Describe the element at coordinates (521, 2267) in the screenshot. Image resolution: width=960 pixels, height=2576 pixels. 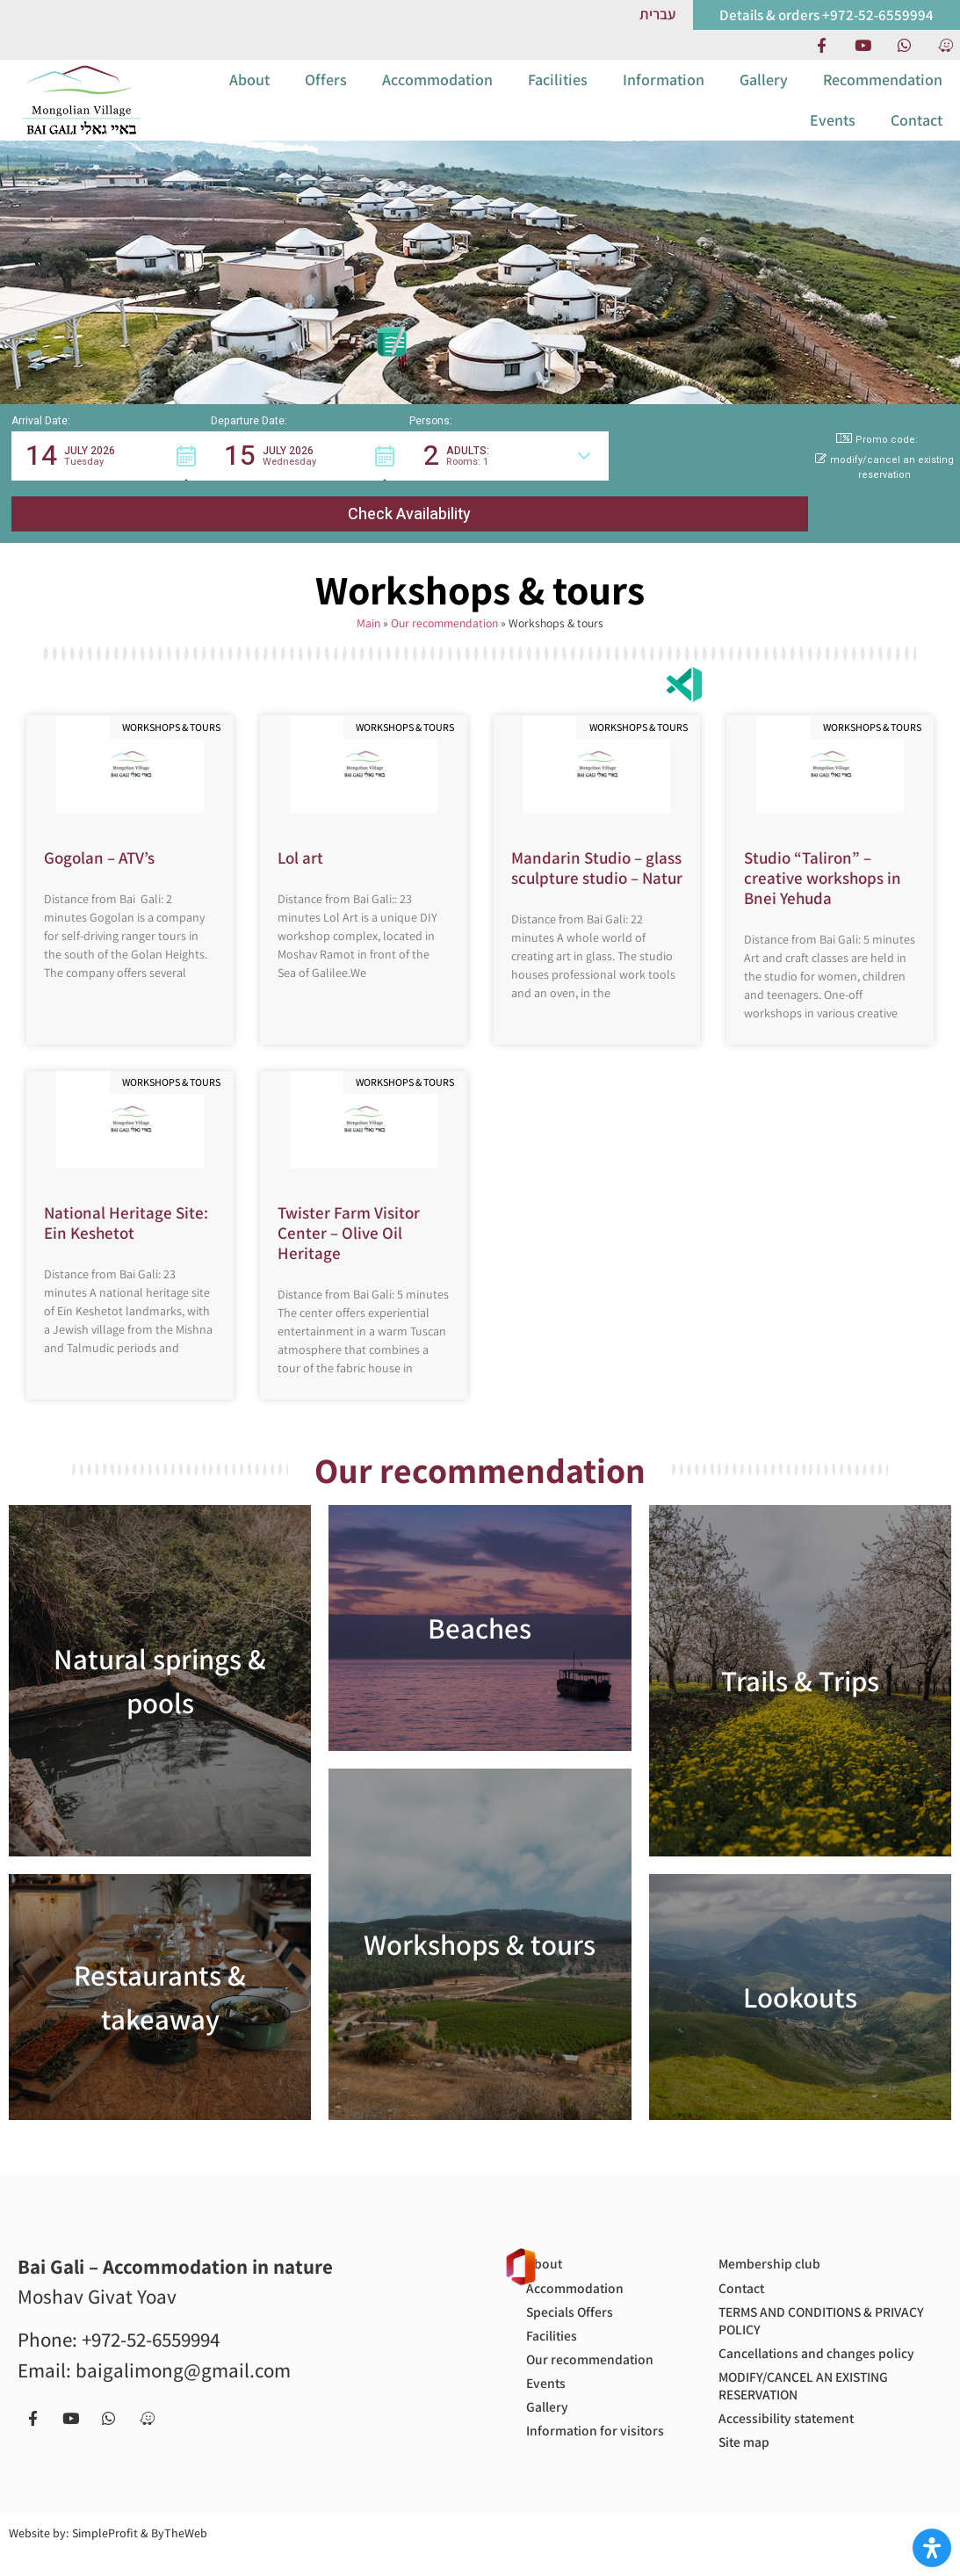
I see `open Microsoft Office suite` at that location.